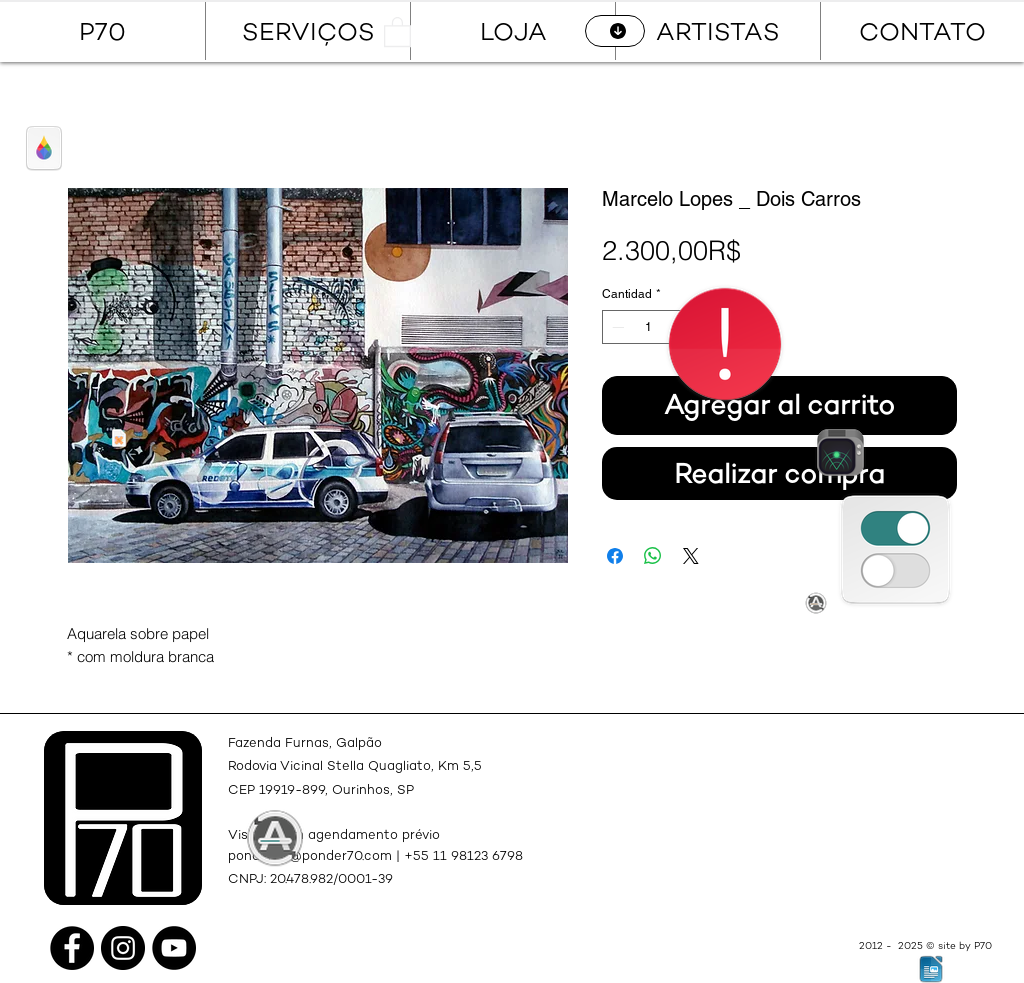  Describe the element at coordinates (840, 452) in the screenshot. I see `open Echo app` at that location.